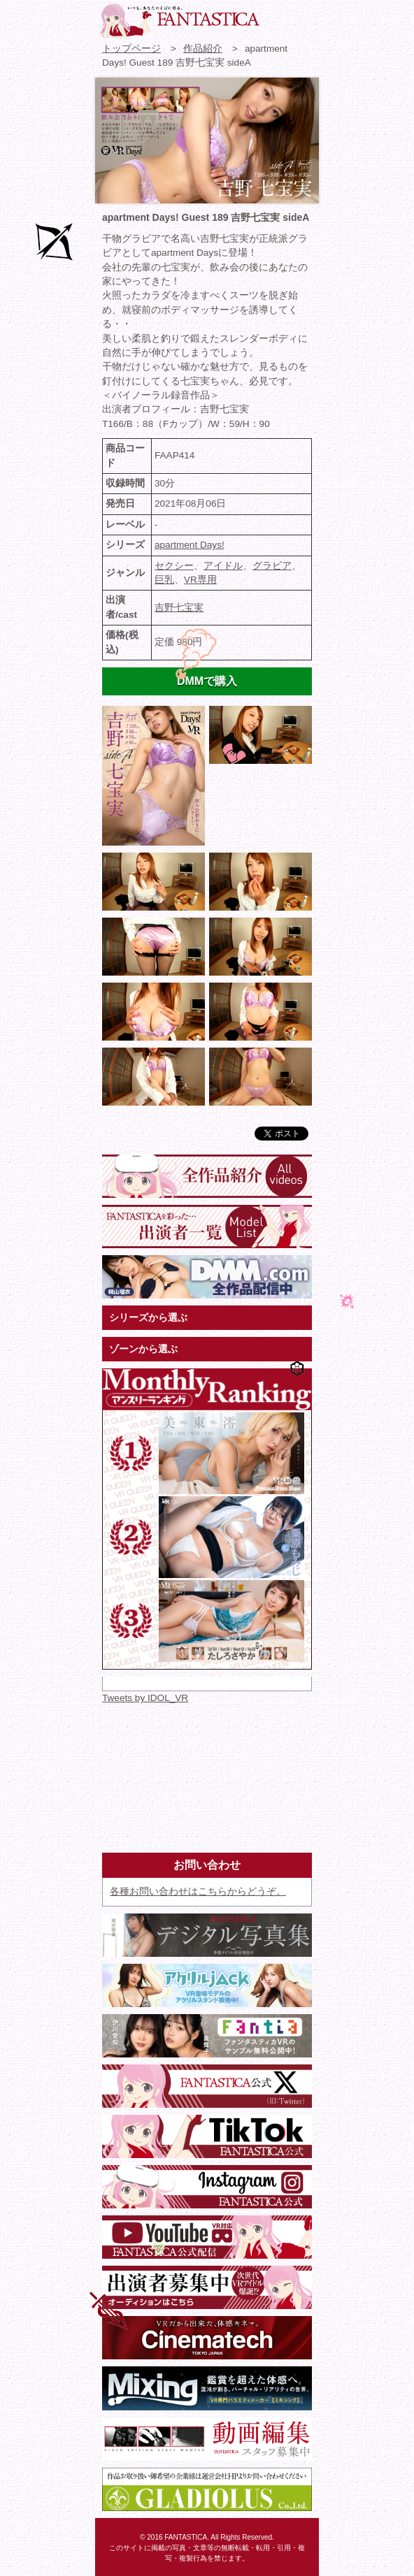 Image resolution: width=414 pixels, height=2576 pixels. Describe the element at coordinates (297, 1368) in the screenshot. I see `access hive or colony management features` at that location.